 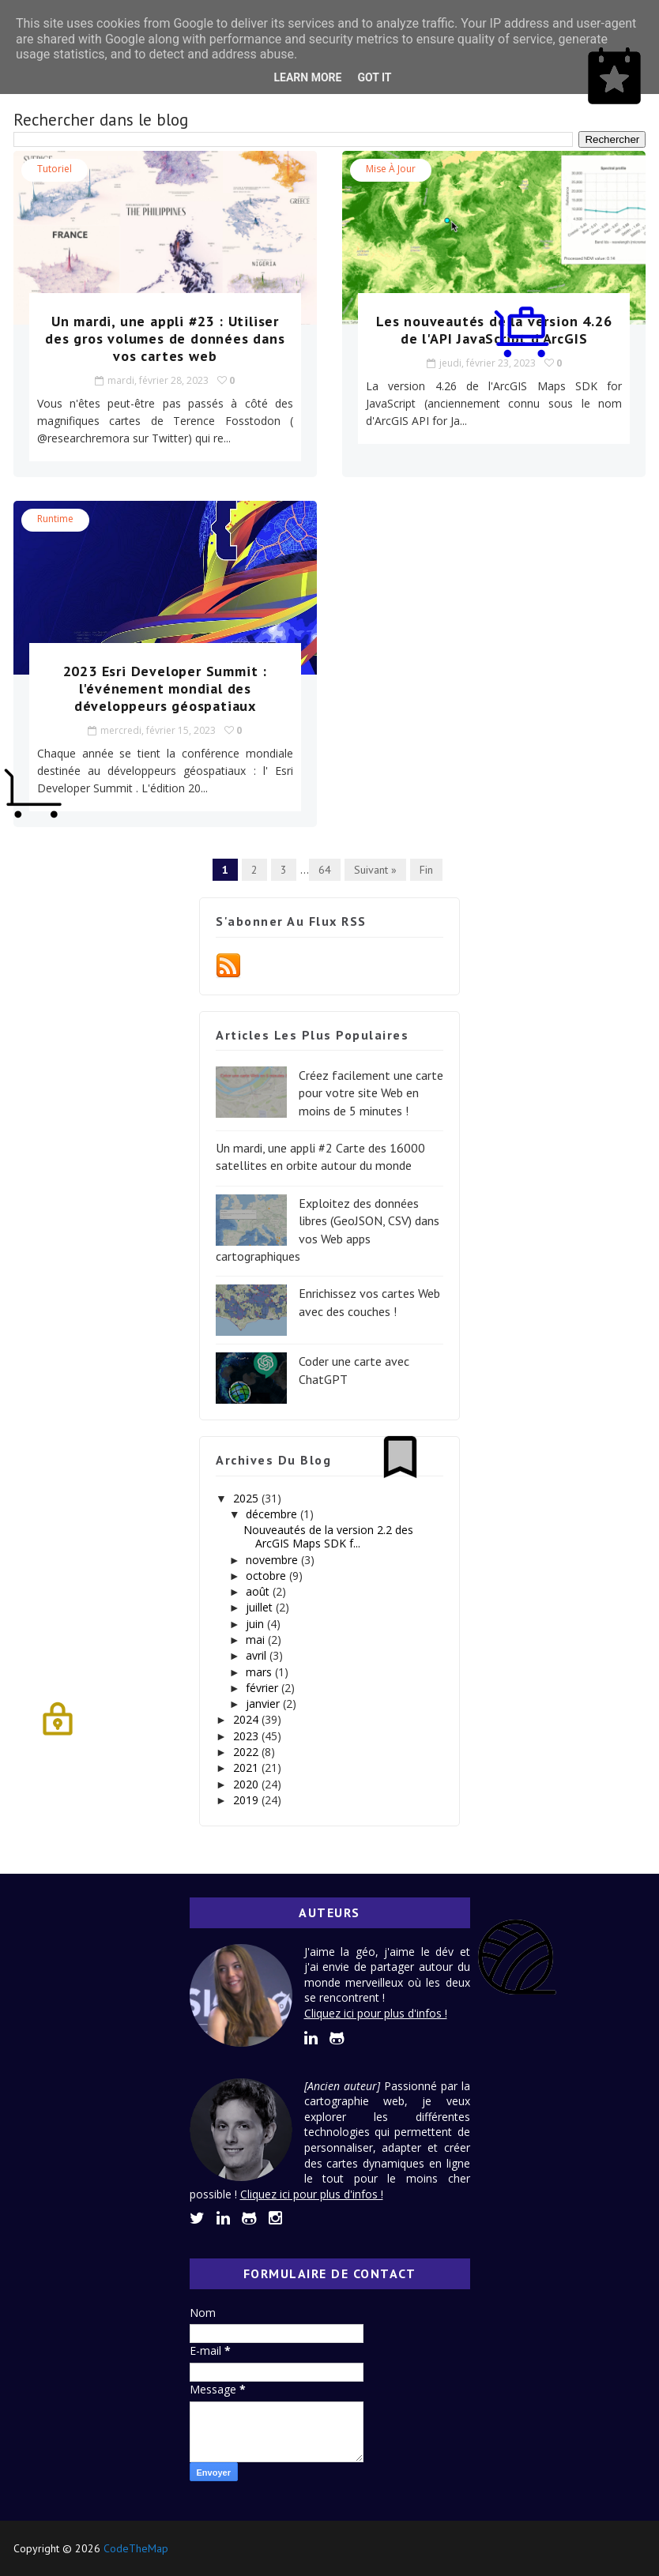 I want to click on access security or password settings, so click(x=58, y=1720).